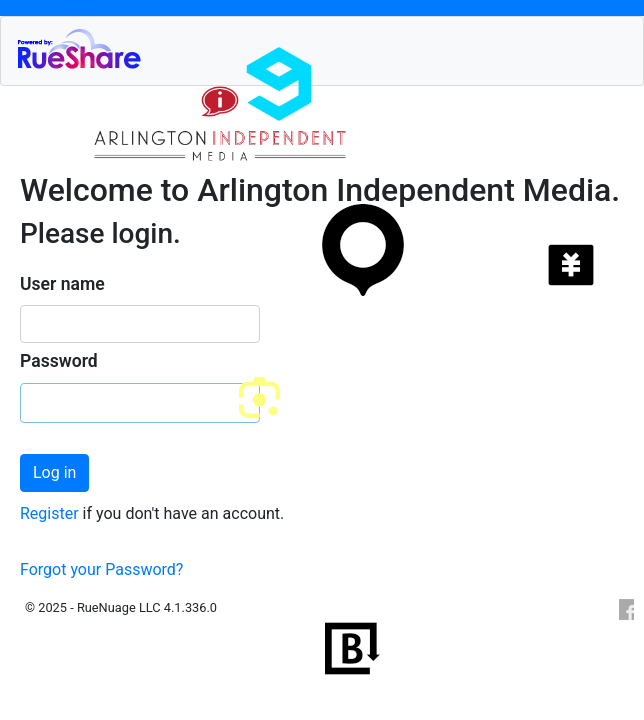 This screenshot has width=644, height=720. Describe the element at coordinates (363, 250) in the screenshot. I see `open OsmAnd navigation app` at that location.